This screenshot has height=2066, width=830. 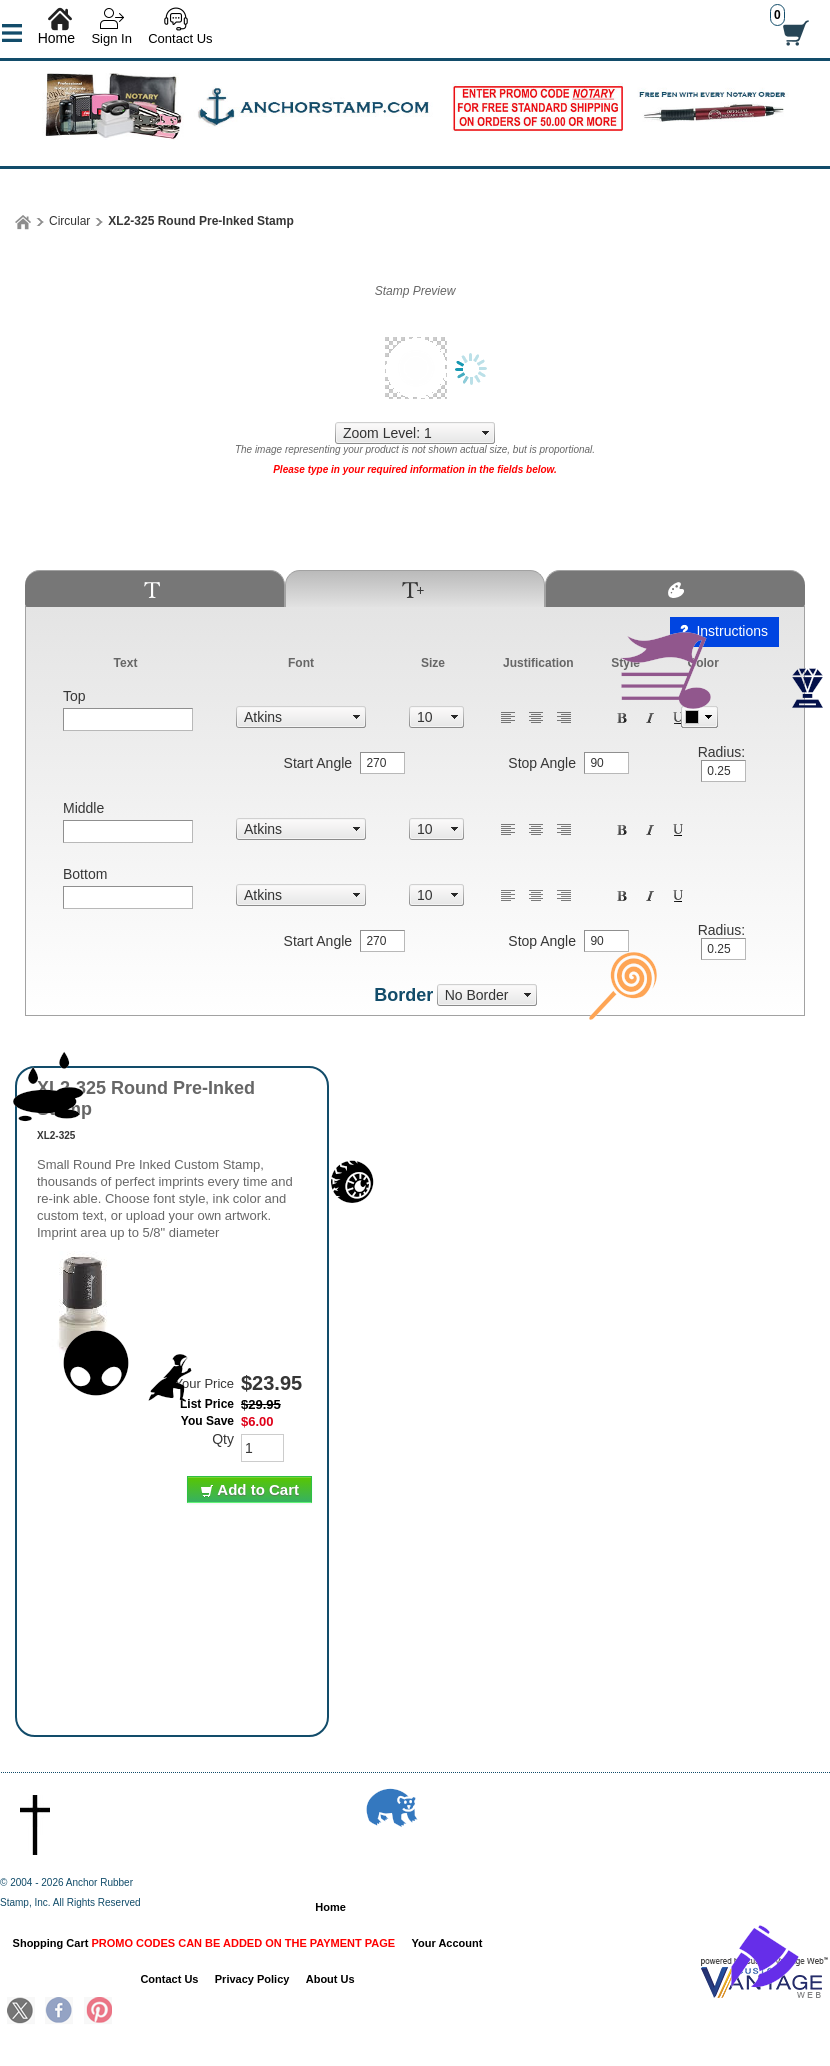 I want to click on equip axe tool or weapon, so click(x=765, y=1958).